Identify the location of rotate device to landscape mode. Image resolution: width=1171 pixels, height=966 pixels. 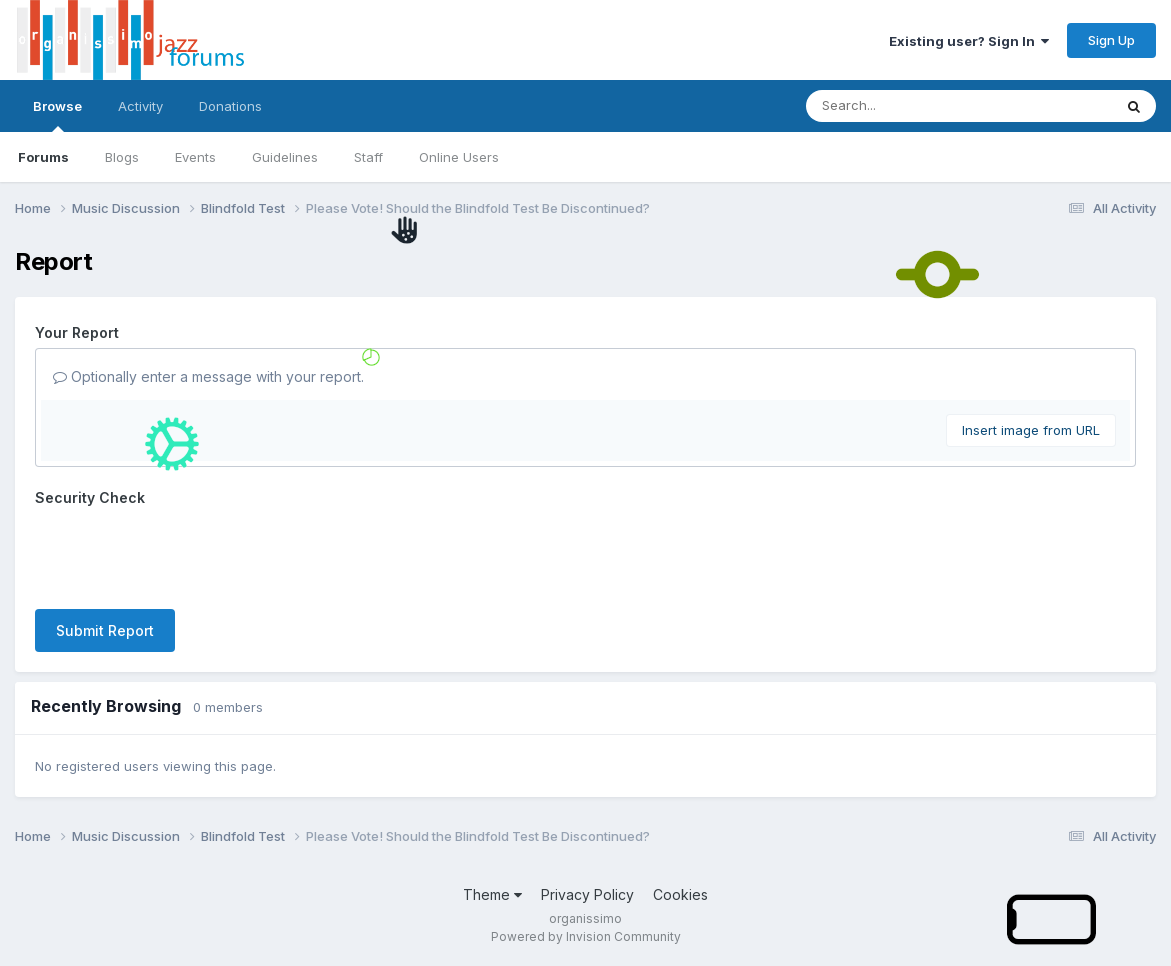
(1051, 919).